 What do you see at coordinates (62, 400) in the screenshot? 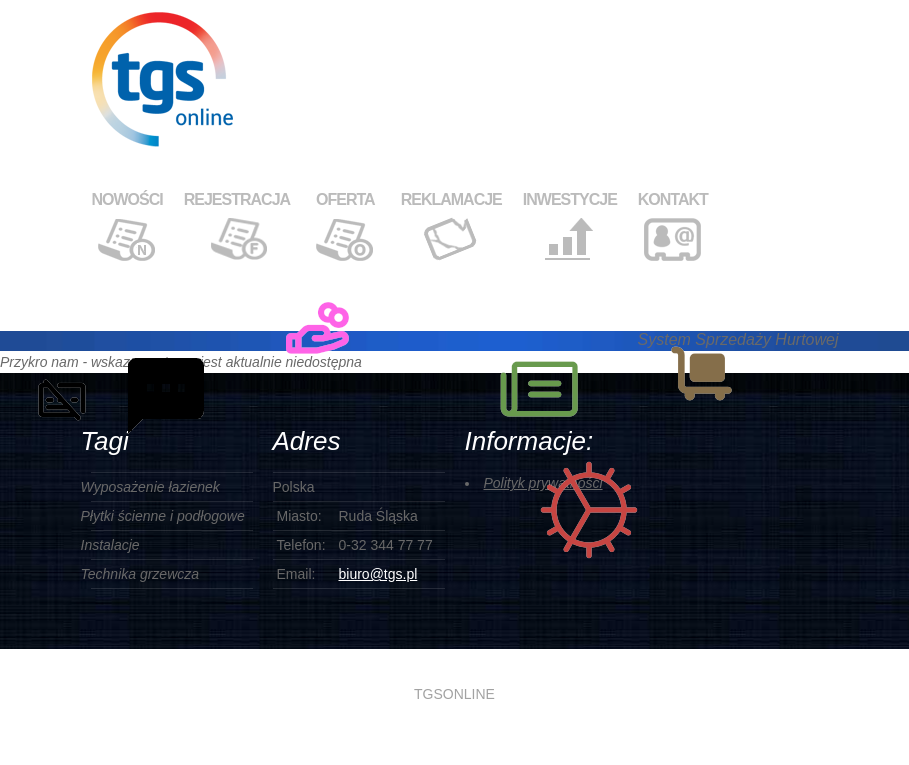
I see `disable subtitles or closed captions` at bounding box center [62, 400].